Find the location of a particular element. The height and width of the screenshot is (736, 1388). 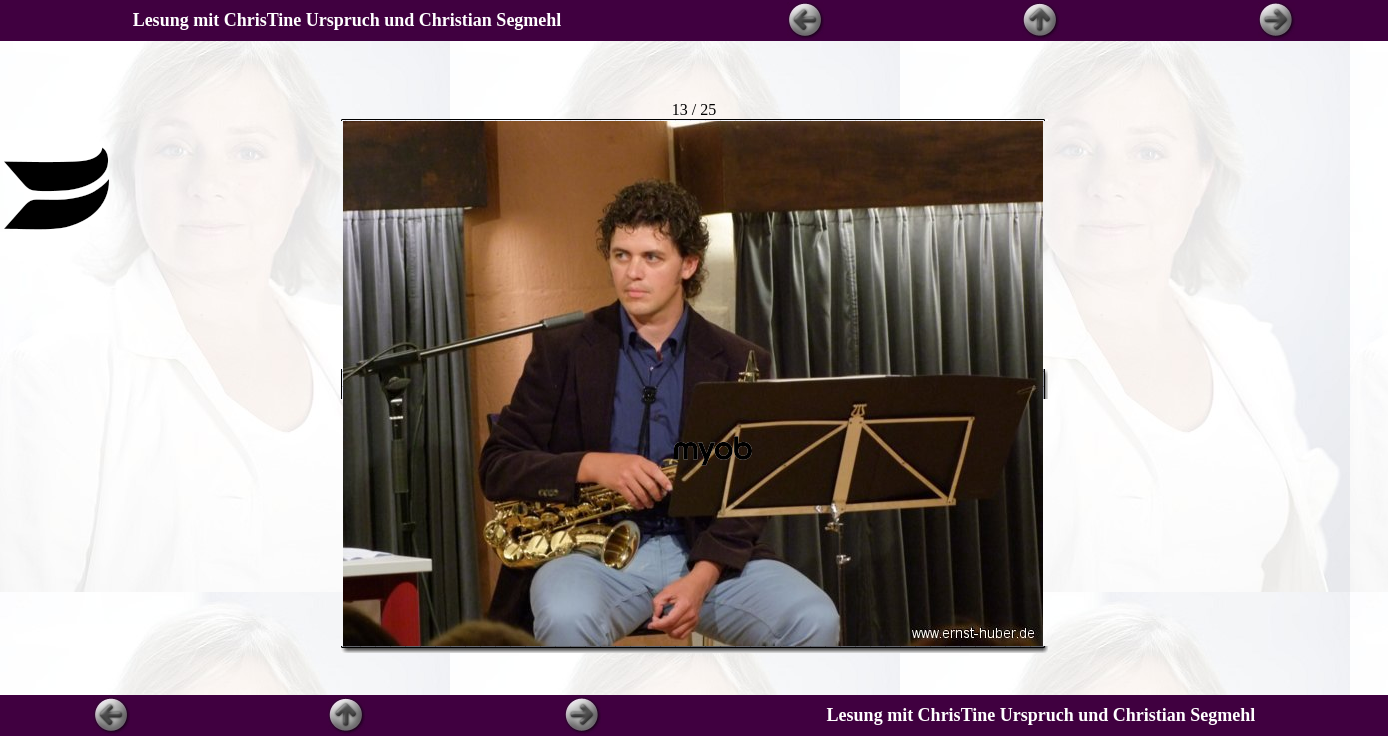

wistia video hosting platform logo is located at coordinates (56, 188).